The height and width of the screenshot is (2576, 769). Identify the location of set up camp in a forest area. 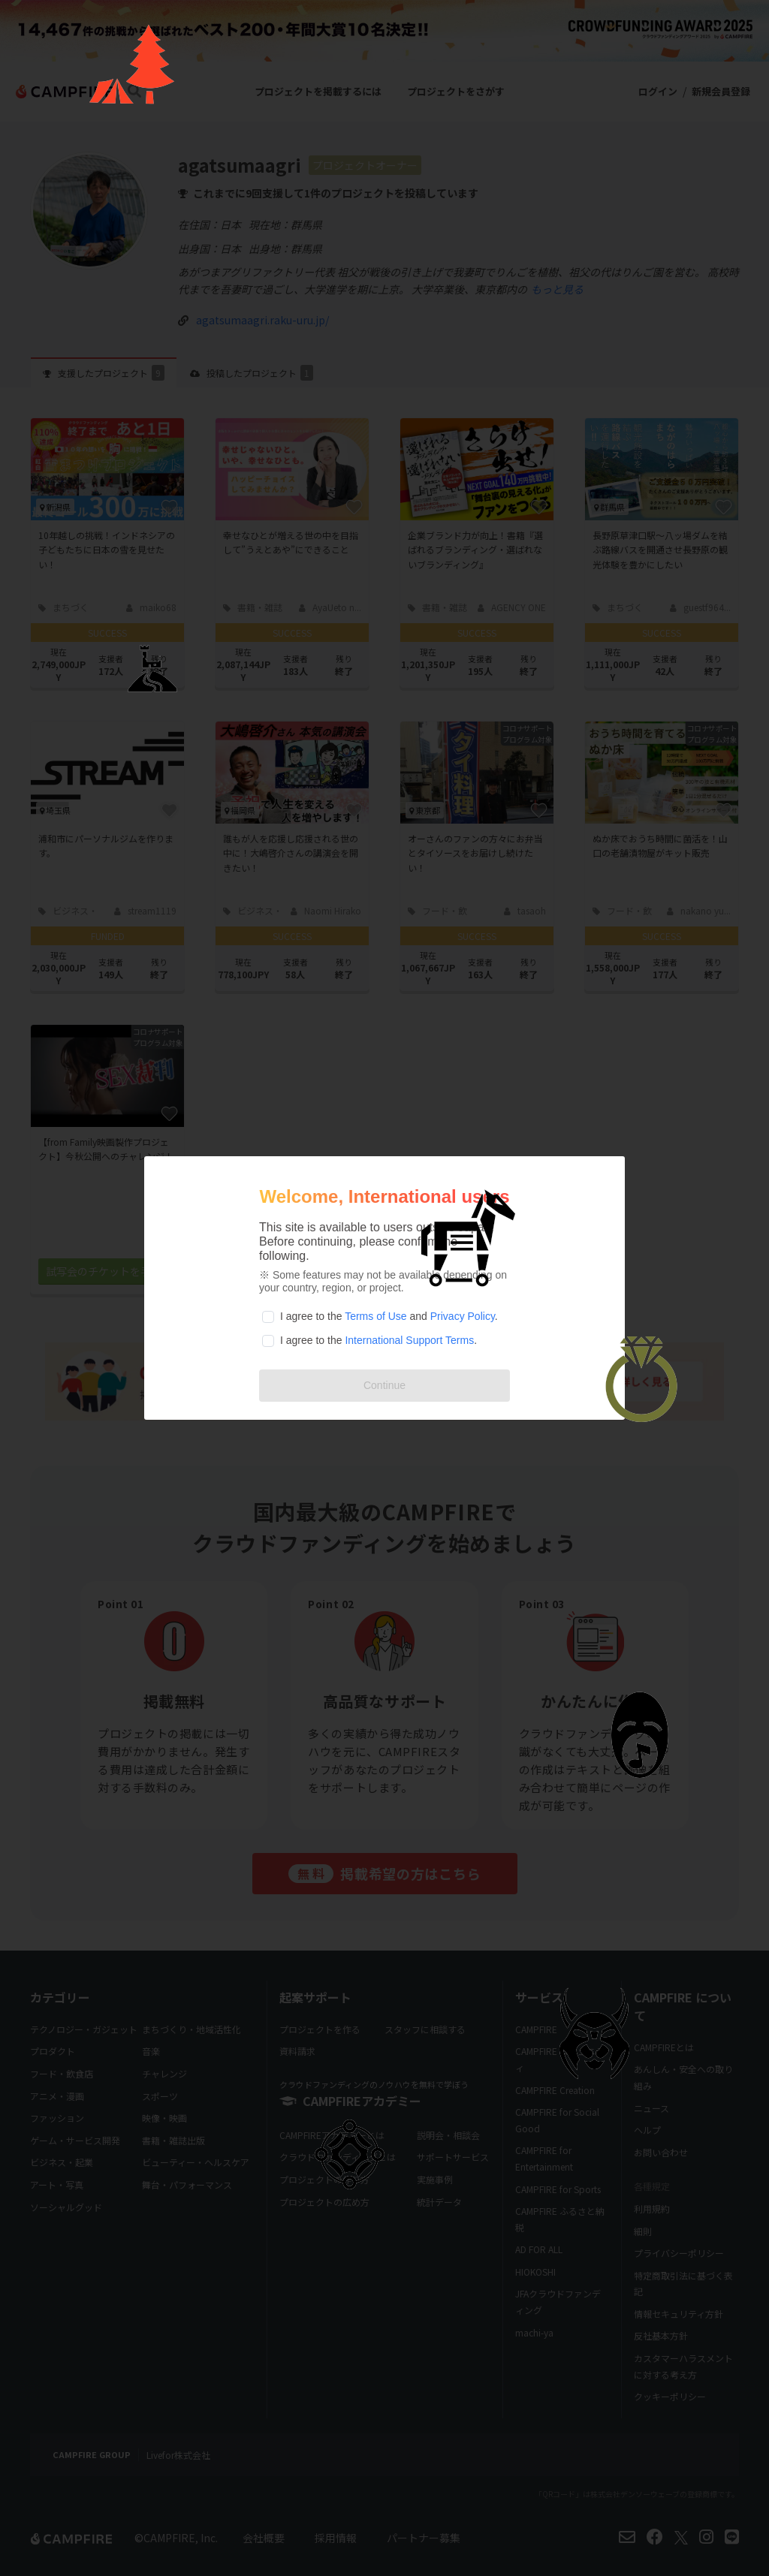
(131, 64).